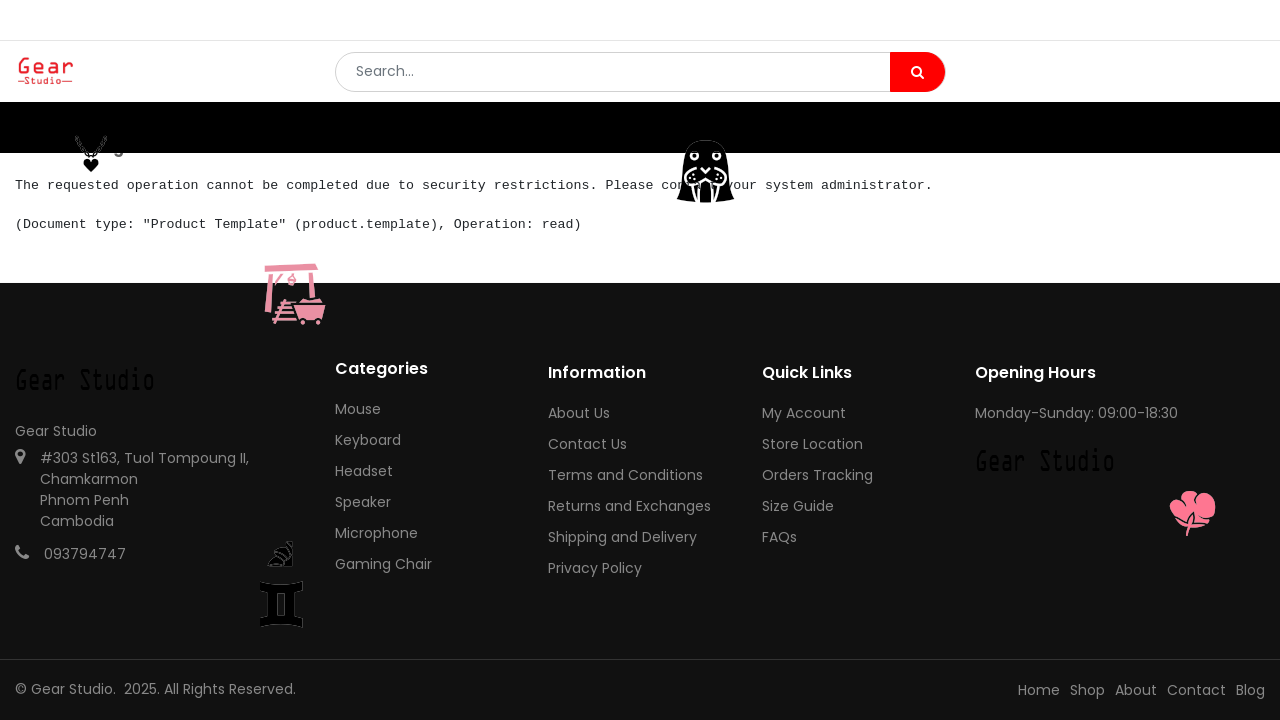 The image size is (1280, 720). I want to click on walrus character or avatar icon, so click(705, 171).